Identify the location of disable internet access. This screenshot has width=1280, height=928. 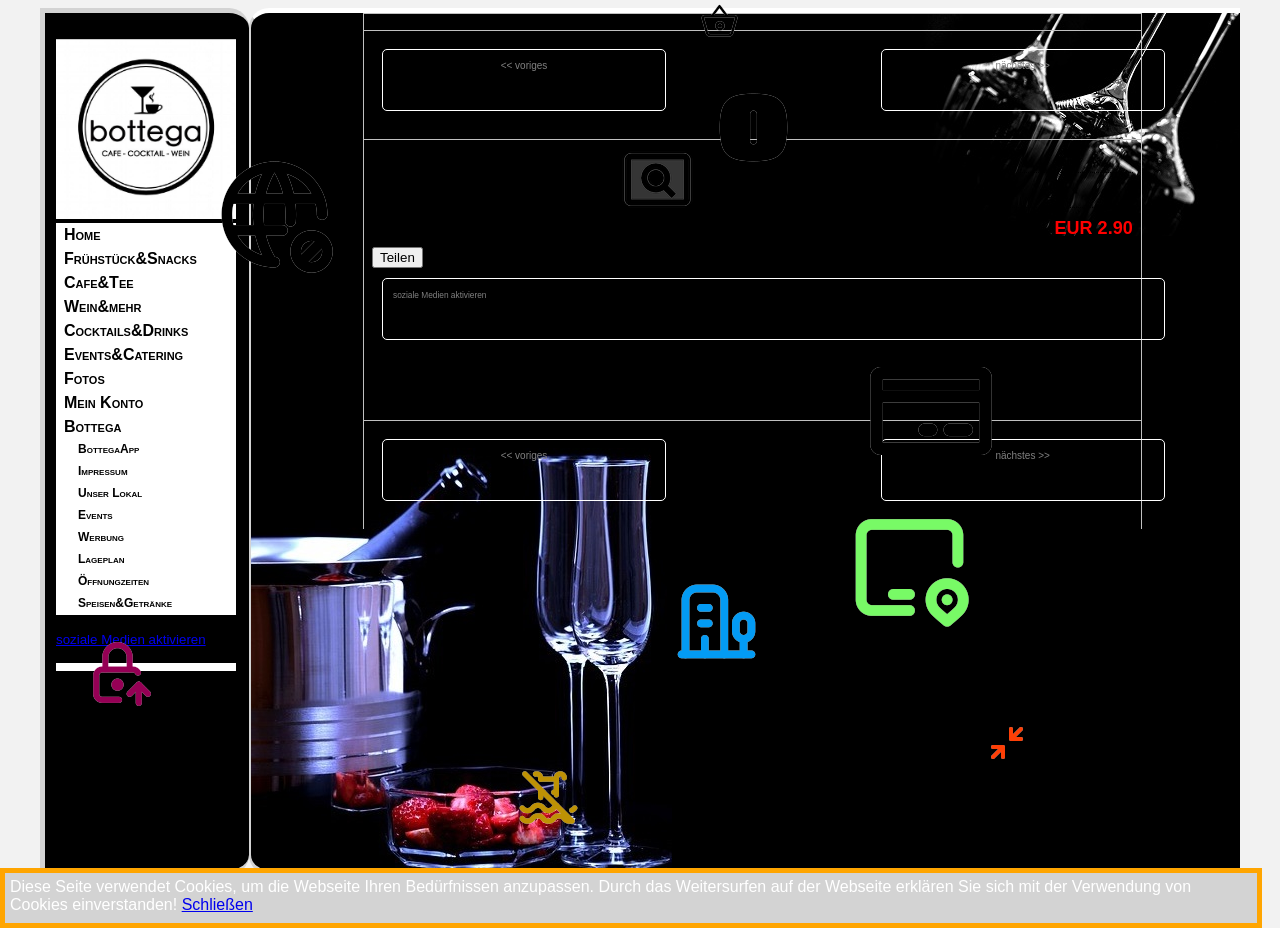
(274, 214).